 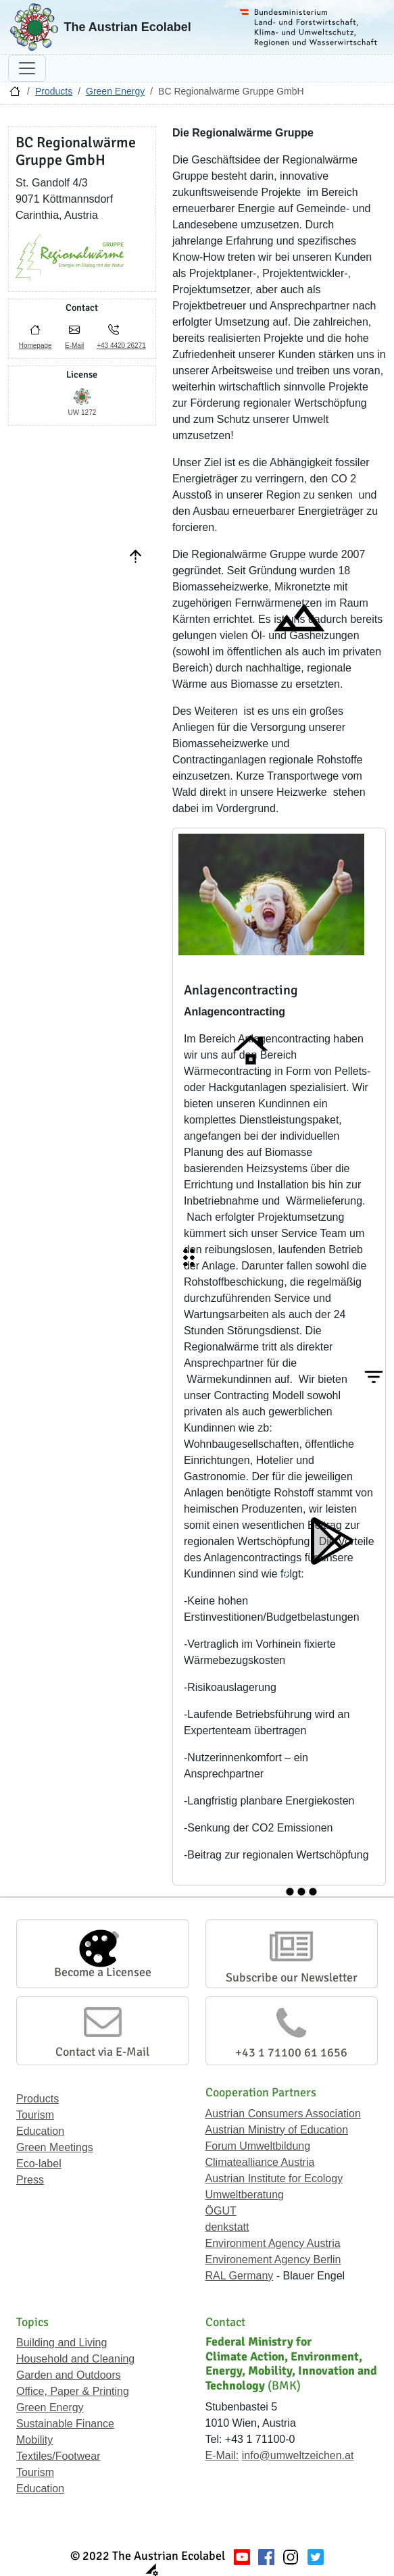 I want to click on drag to reorder this item, so click(x=189, y=1257).